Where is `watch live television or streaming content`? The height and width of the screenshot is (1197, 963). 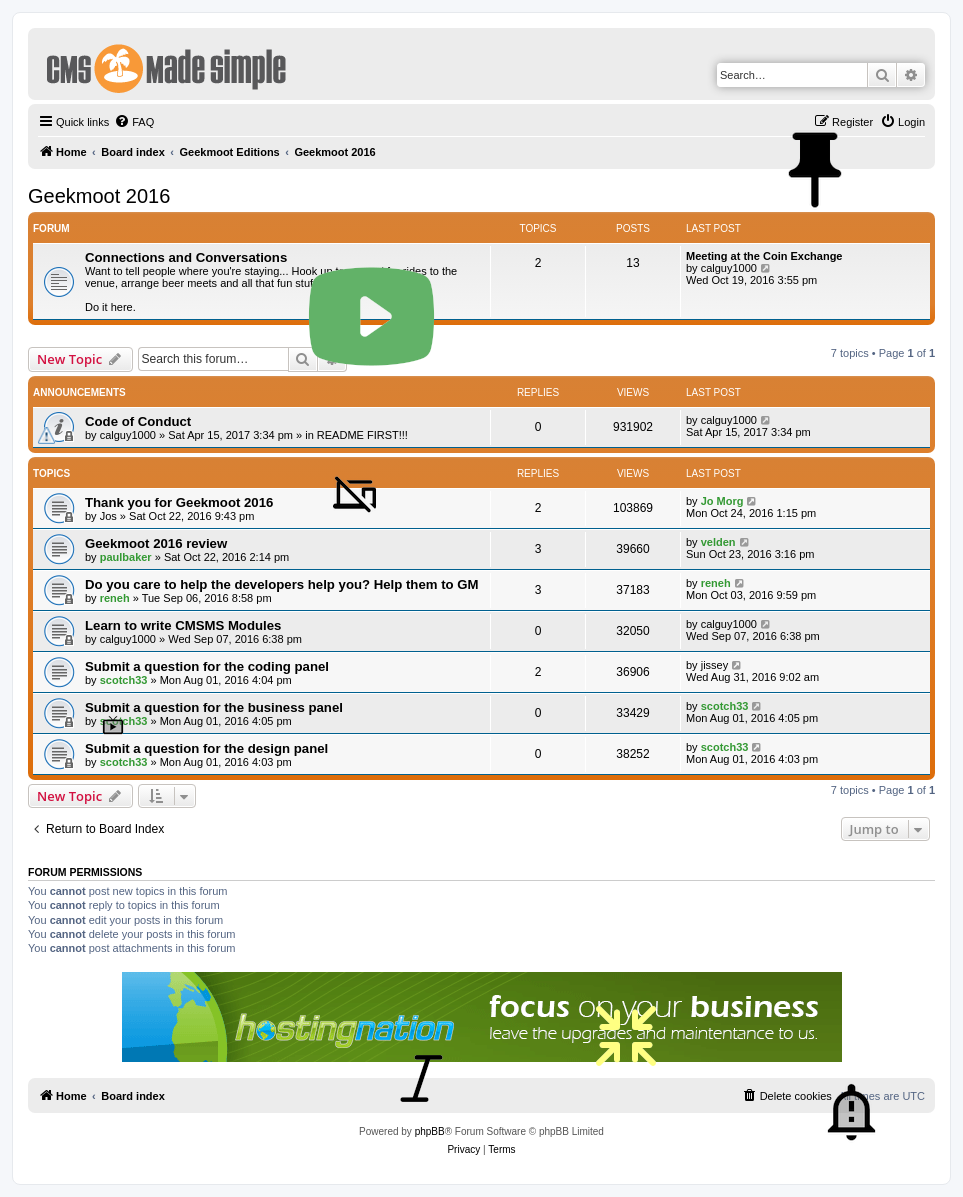 watch live television or streaming content is located at coordinates (113, 725).